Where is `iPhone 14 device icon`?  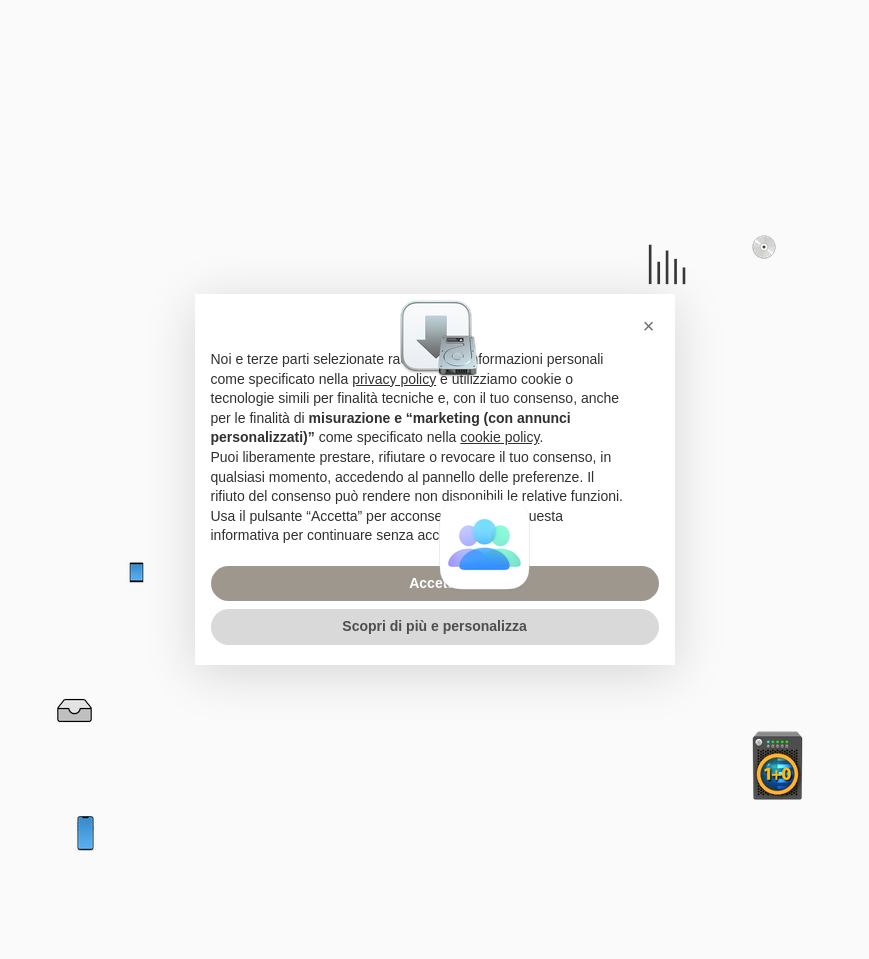 iPhone 14 device icon is located at coordinates (85, 833).